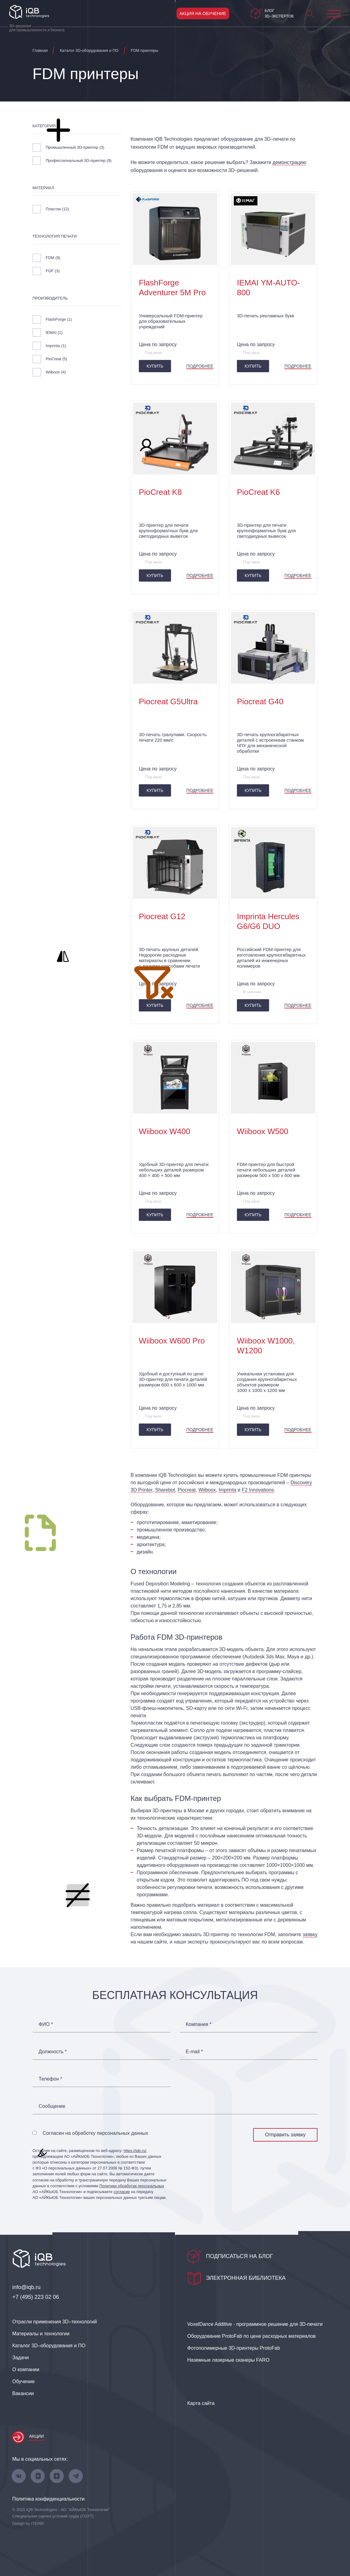  I want to click on view your profile, so click(146, 445).